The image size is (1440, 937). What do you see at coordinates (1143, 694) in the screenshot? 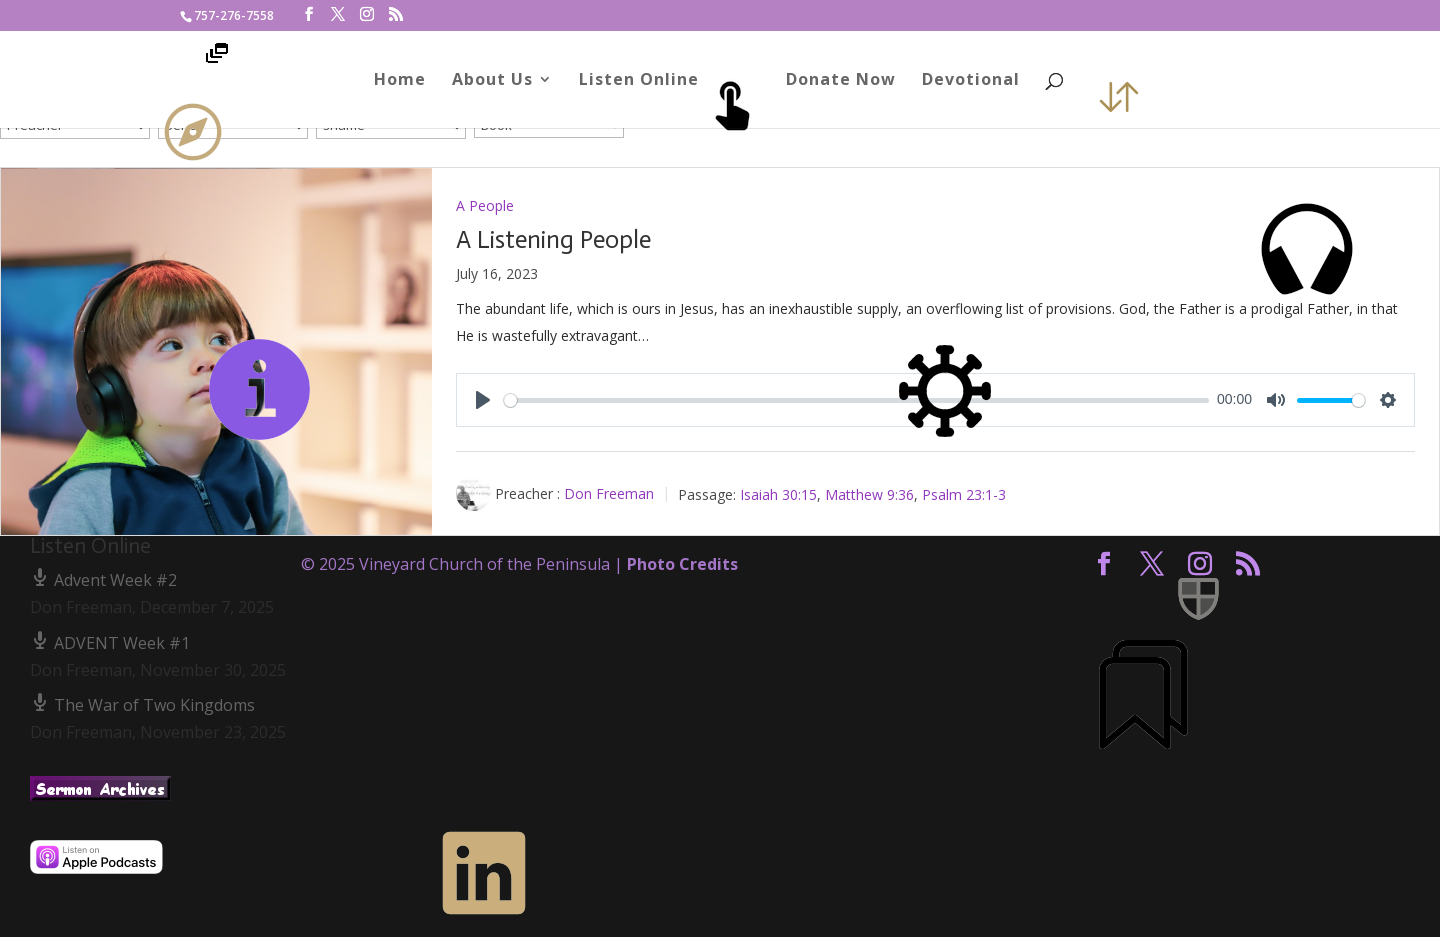
I see `view all saved bookmarks` at bounding box center [1143, 694].